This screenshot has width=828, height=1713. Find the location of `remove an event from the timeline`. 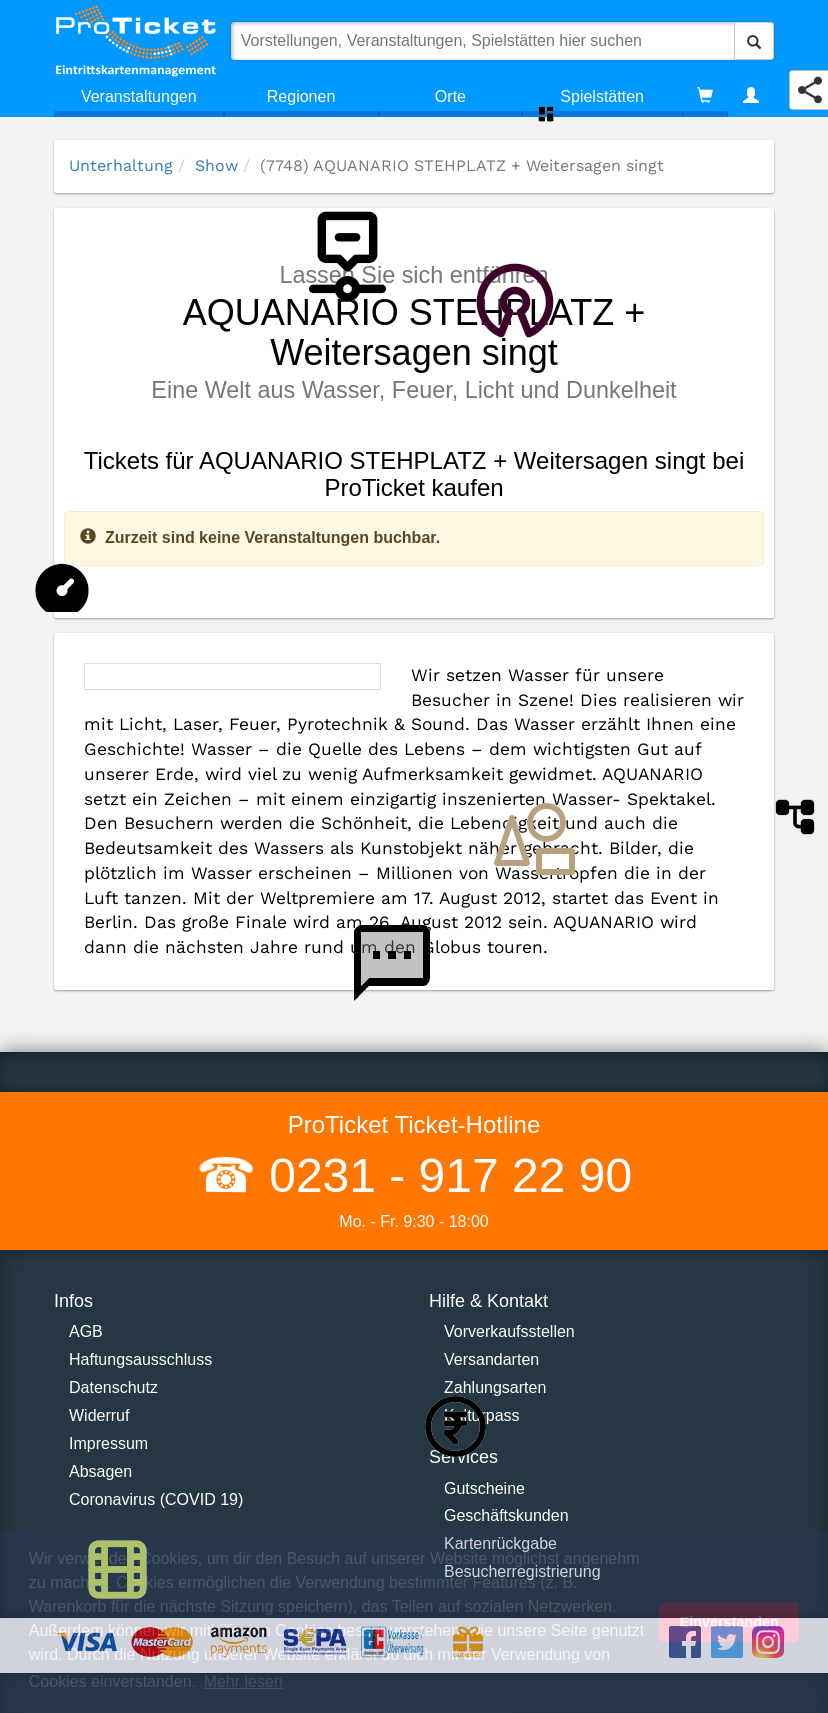

remove an event from the timeline is located at coordinates (347, 254).